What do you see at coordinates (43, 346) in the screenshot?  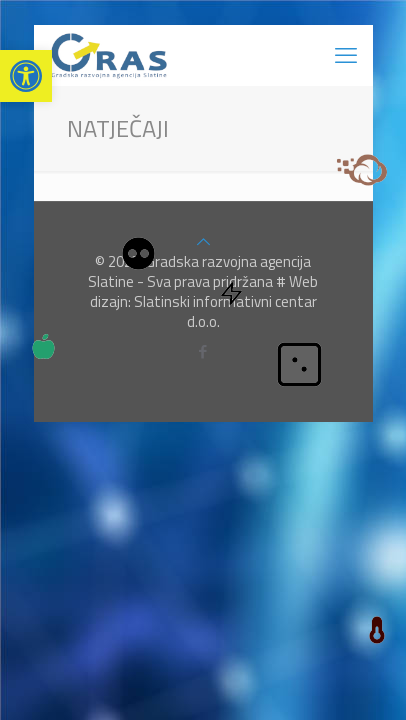 I see `access health or nutrition features` at bounding box center [43, 346].